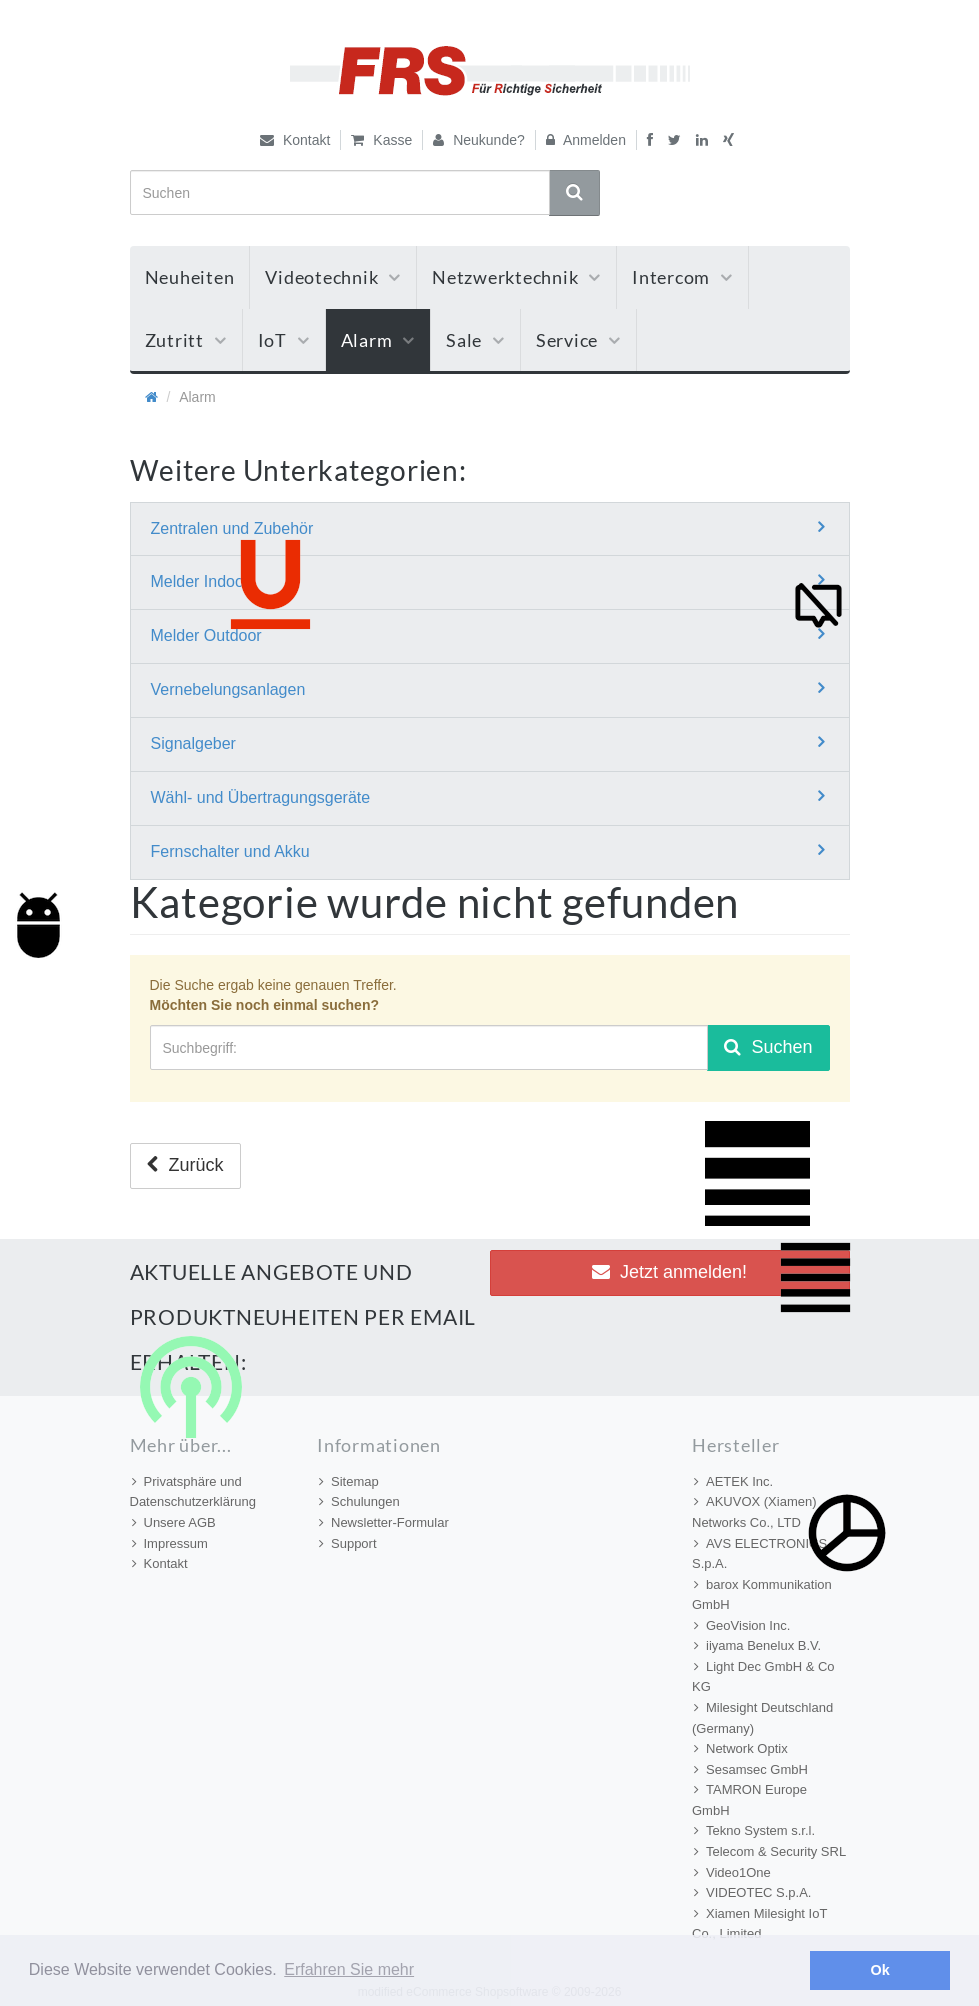 This screenshot has width=979, height=2006. Describe the element at coordinates (815, 1277) in the screenshot. I see `justify text alignment` at that location.